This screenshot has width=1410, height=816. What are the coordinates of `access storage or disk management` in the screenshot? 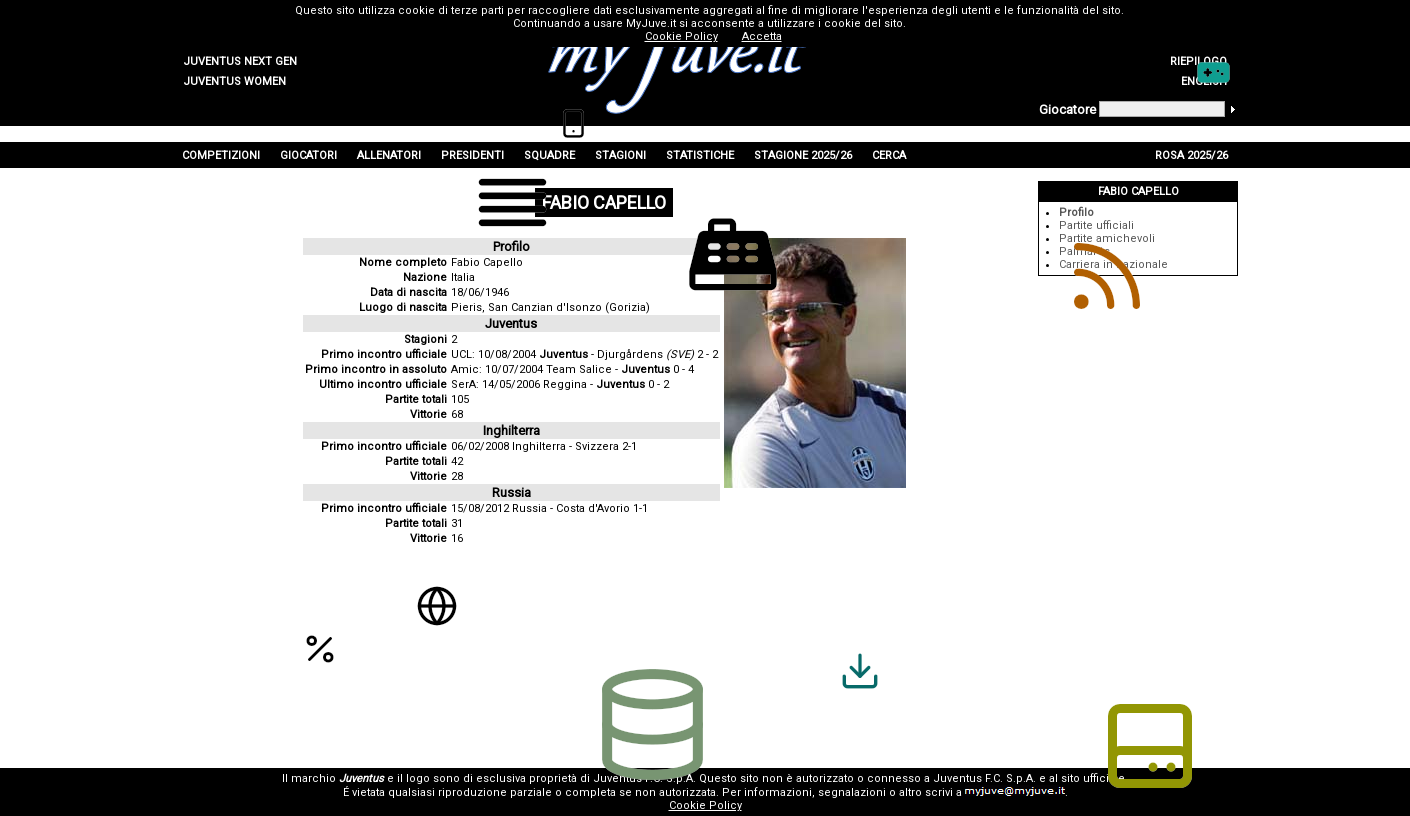 It's located at (1150, 746).